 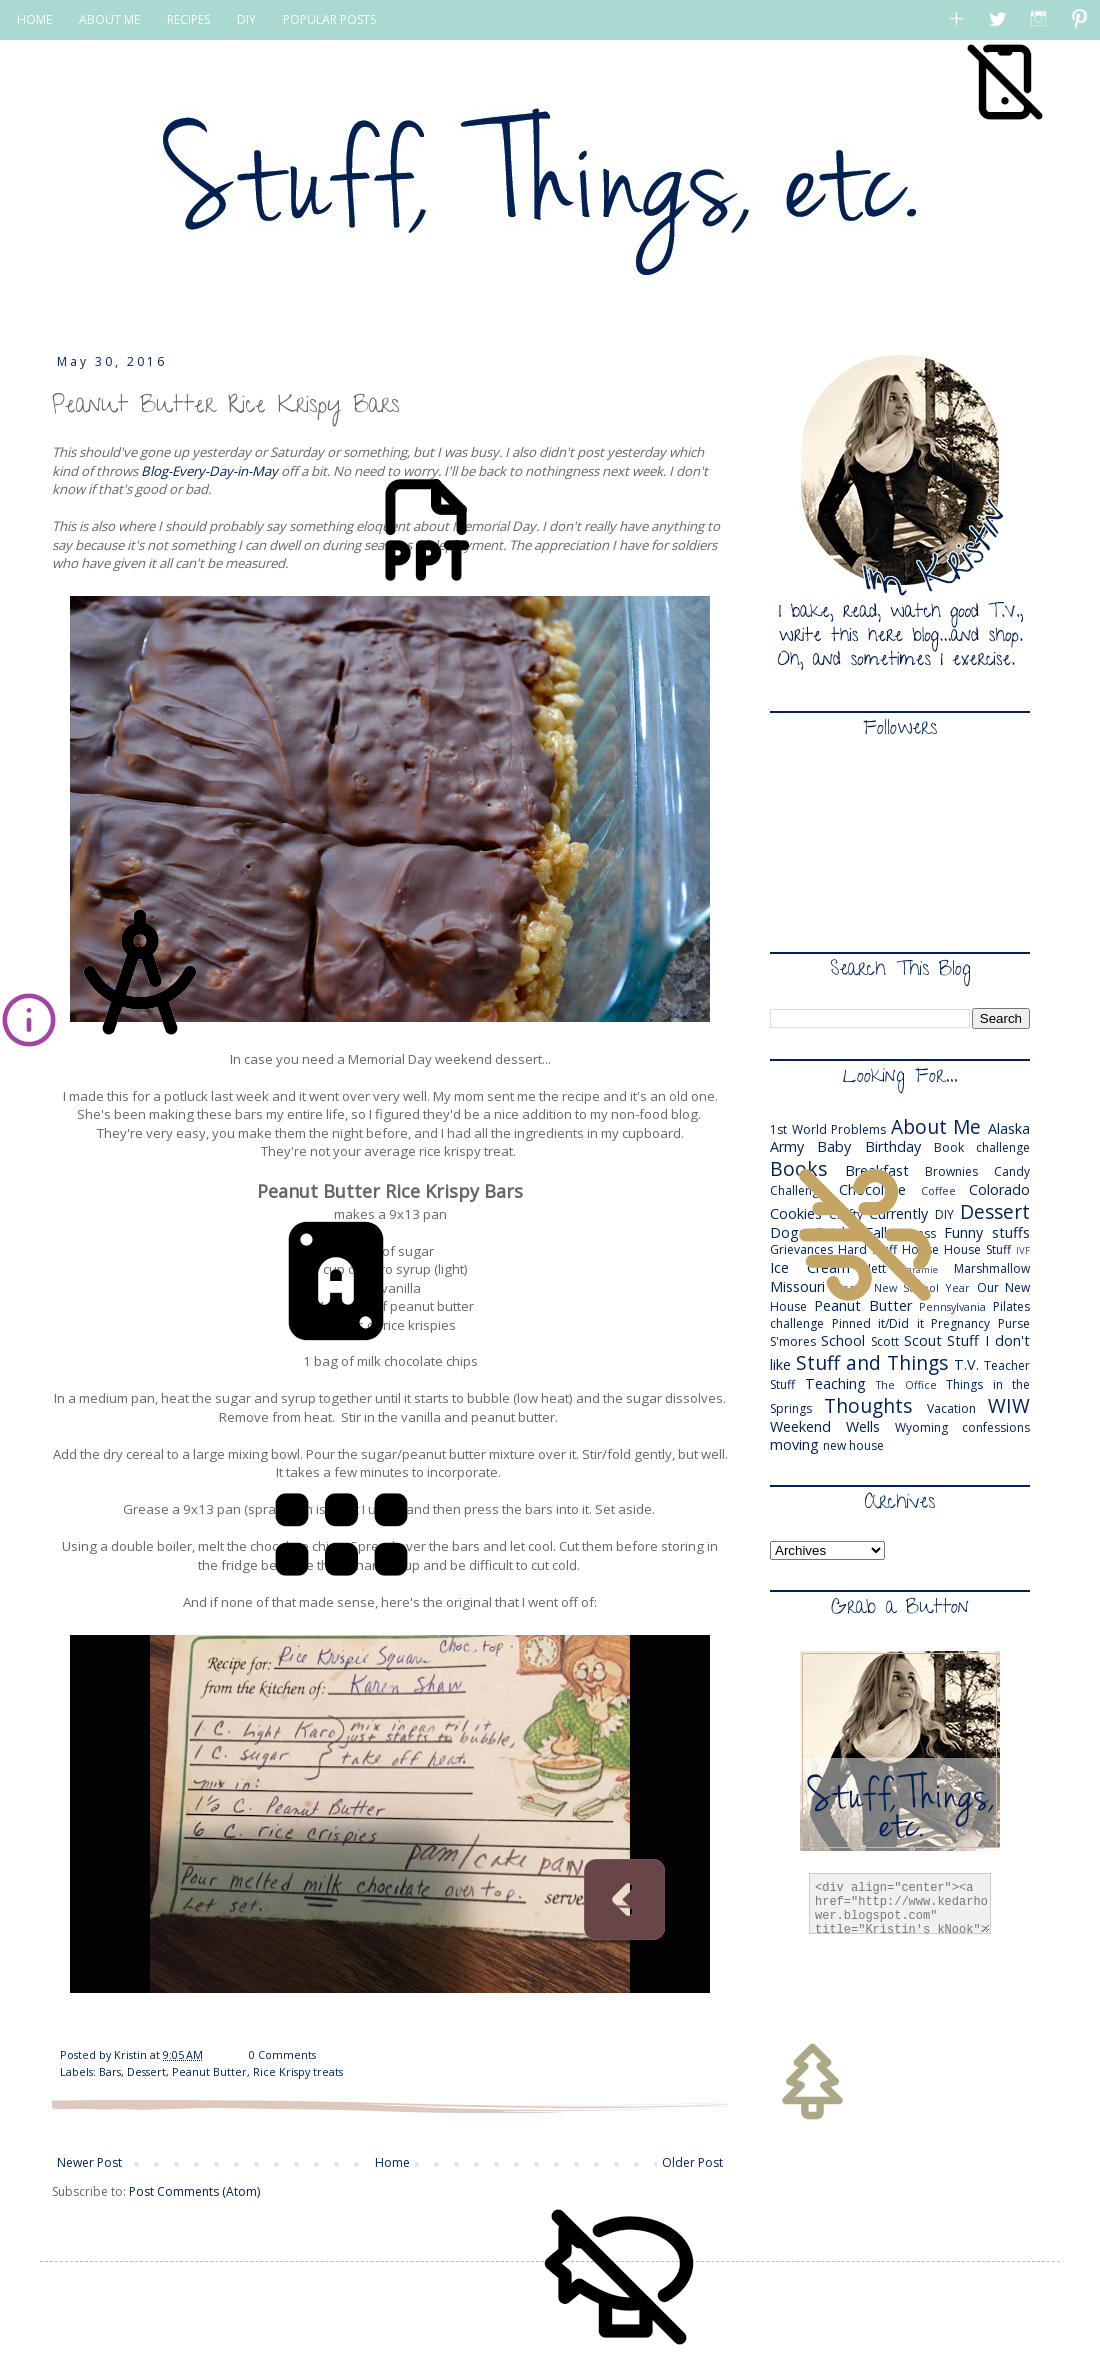 I want to click on navigate back to the previous screen, so click(x=624, y=1899).